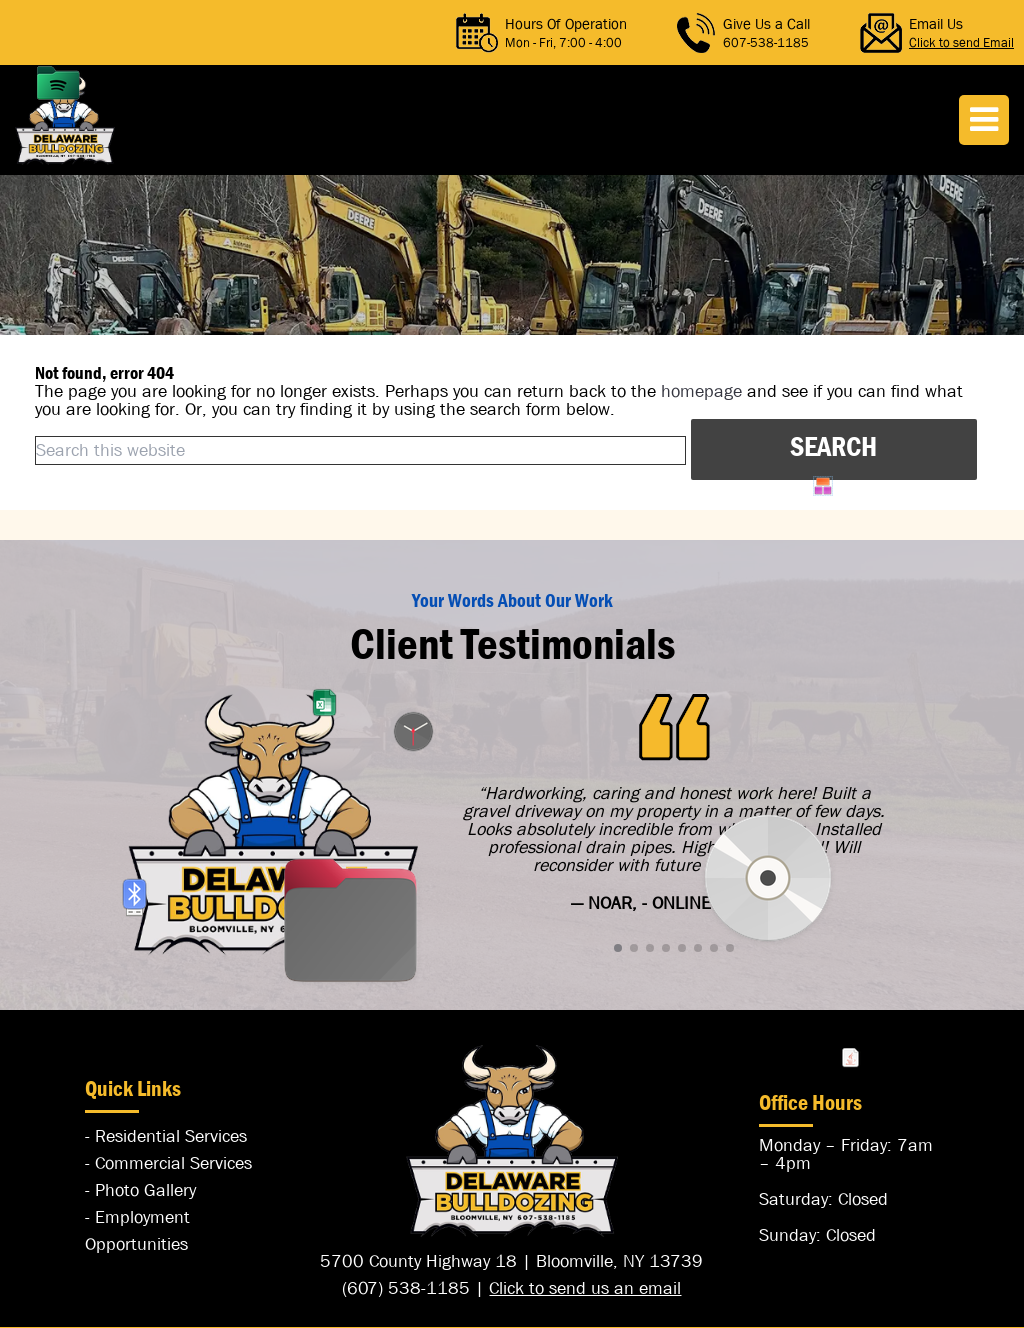 The image size is (1024, 1328). Describe the element at coordinates (768, 878) in the screenshot. I see `unmount or eject a CD/DVD writer drive` at that location.